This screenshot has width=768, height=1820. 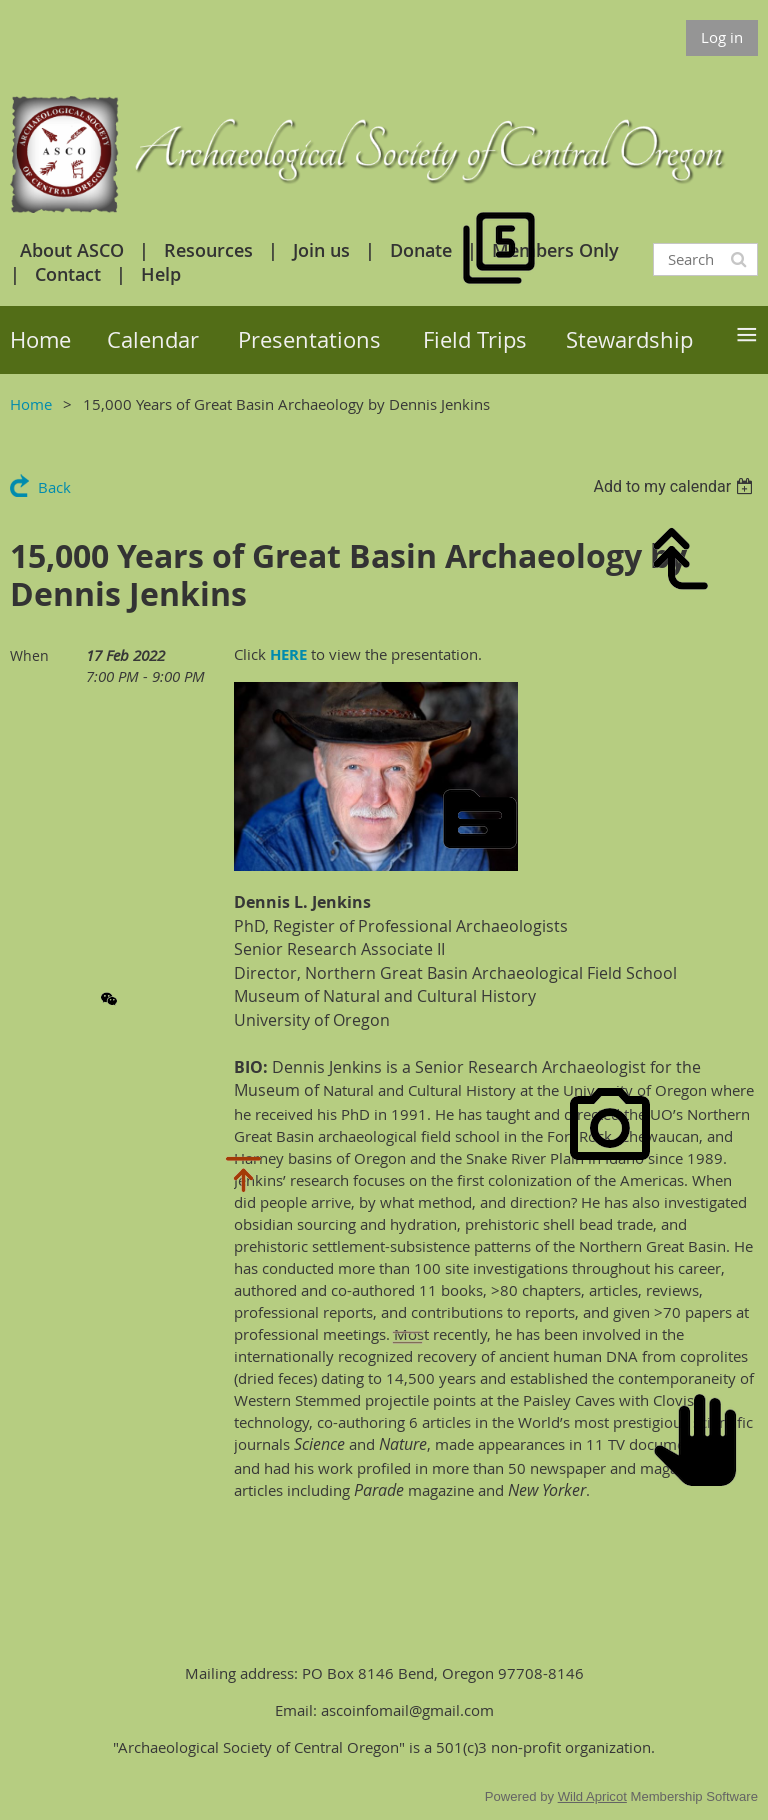 I want to click on stop or pause an action, so click(x=694, y=1440).